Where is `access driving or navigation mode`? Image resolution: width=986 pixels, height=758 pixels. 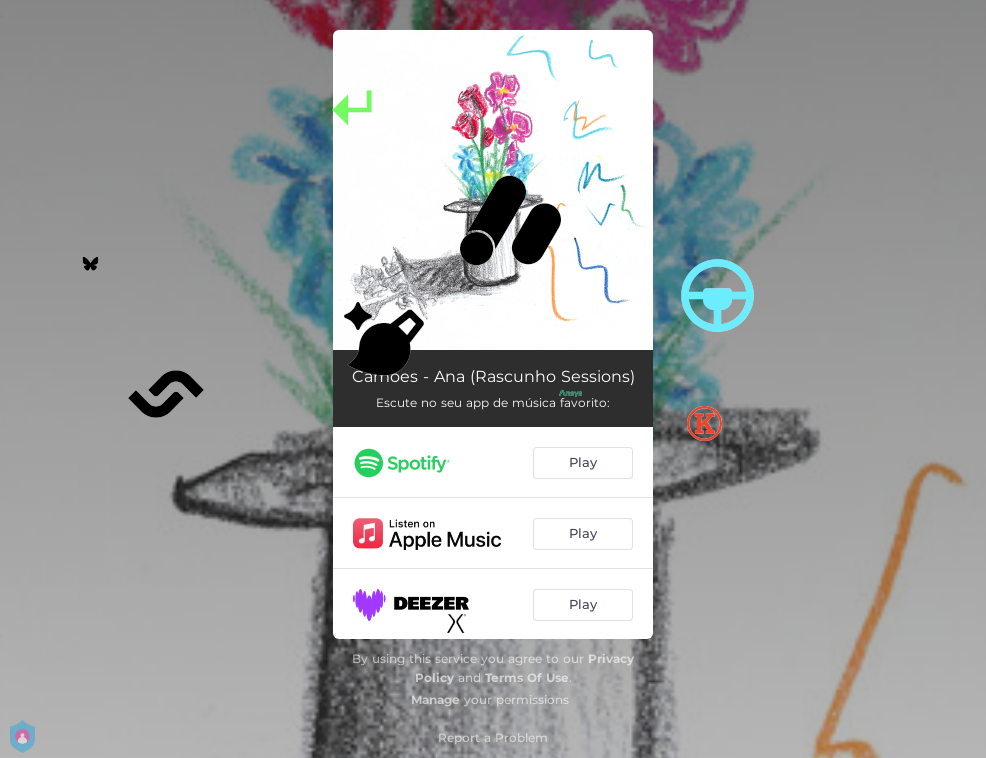 access driving or navigation mode is located at coordinates (717, 295).